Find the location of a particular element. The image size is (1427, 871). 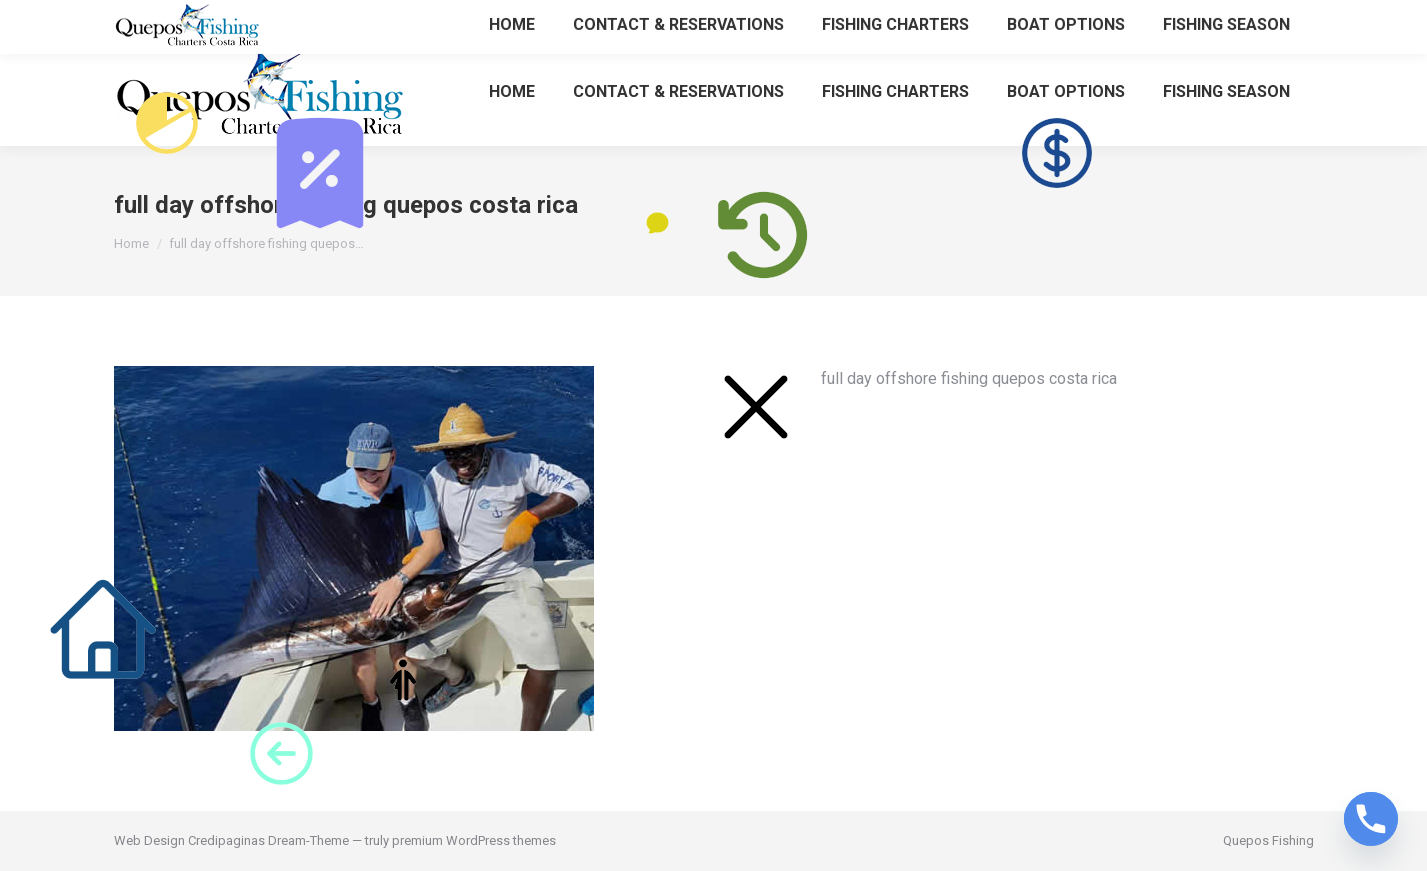

view discount or coupon details is located at coordinates (320, 173).